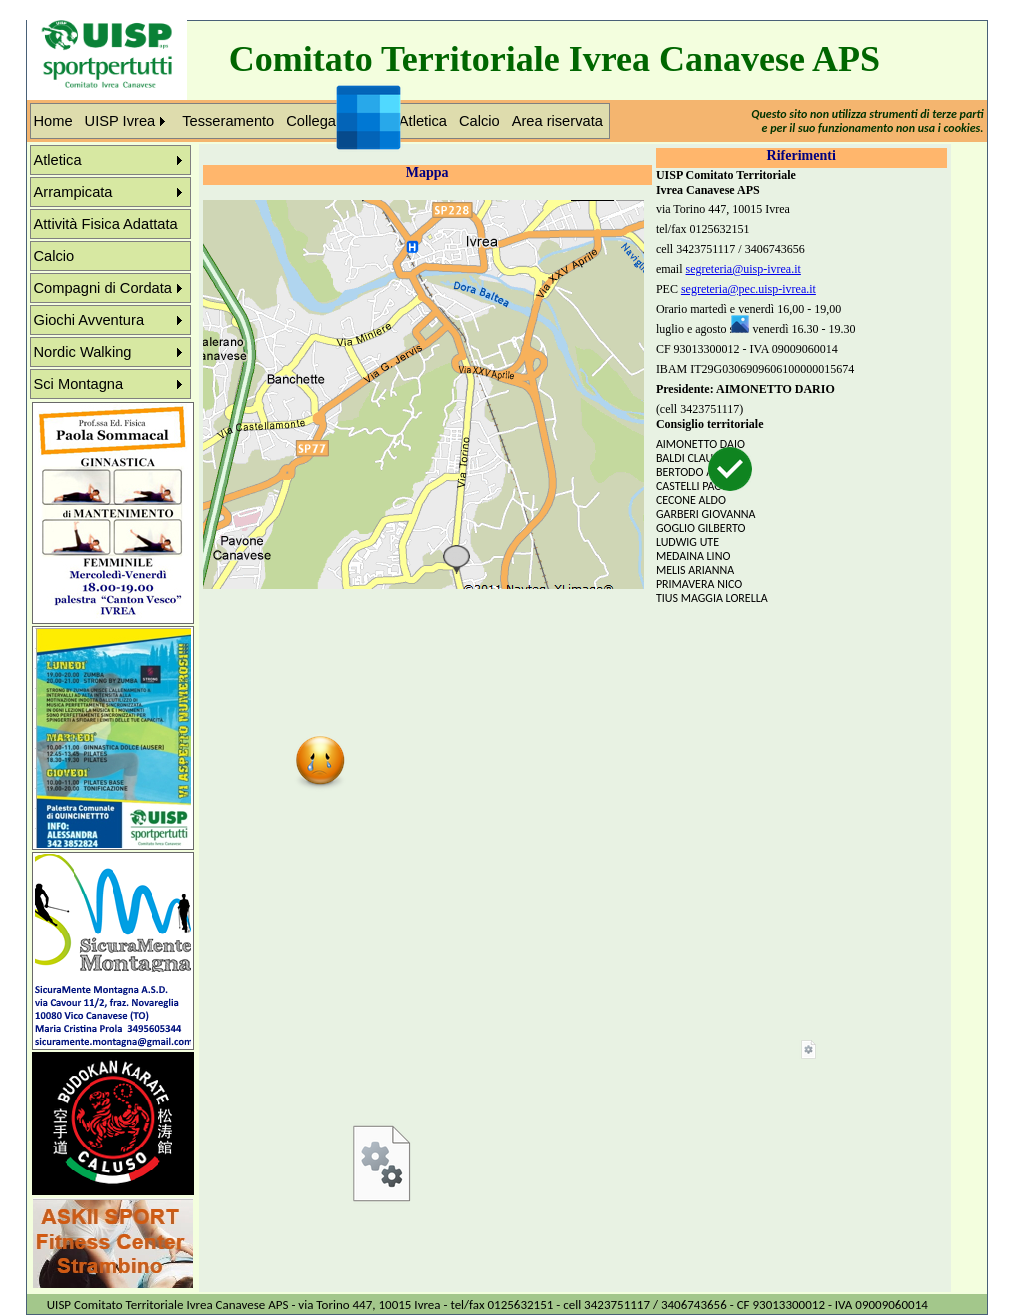  I want to click on open configuration file settings, so click(381, 1163).